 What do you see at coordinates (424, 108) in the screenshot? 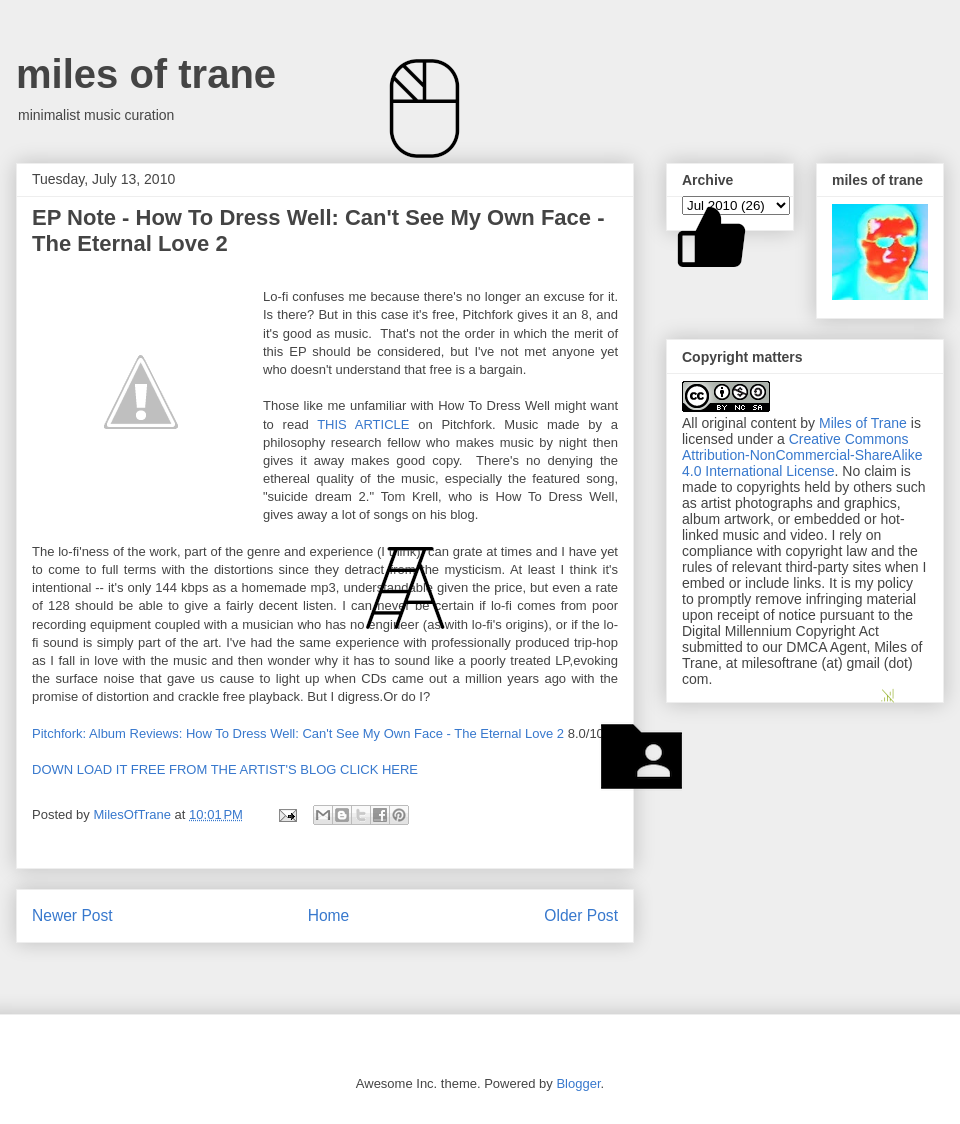
I see `indicates left mouse button click action` at bounding box center [424, 108].